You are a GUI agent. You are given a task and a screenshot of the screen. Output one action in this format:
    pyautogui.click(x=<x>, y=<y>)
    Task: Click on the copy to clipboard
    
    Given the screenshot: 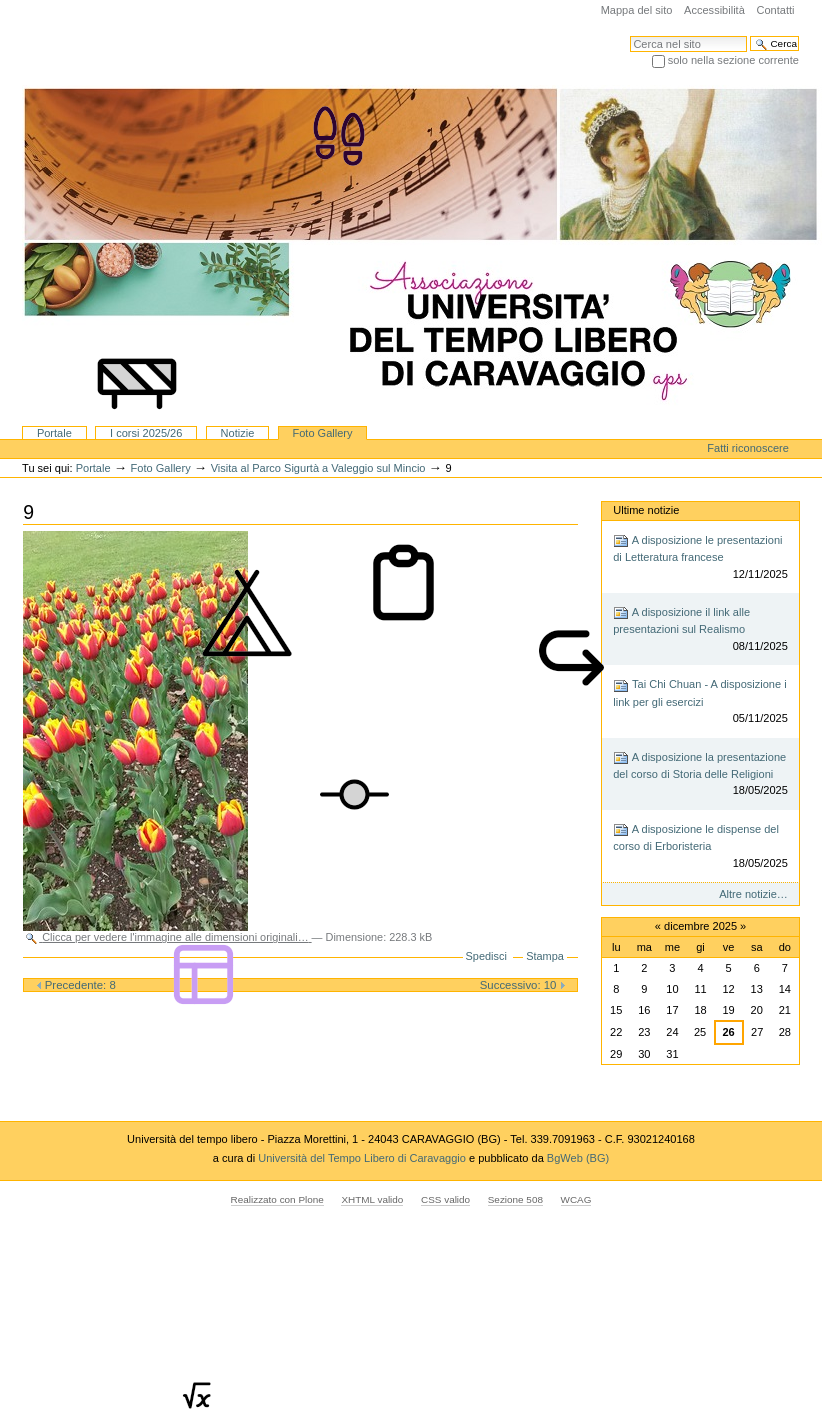 What is the action you would take?
    pyautogui.click(x=403, y=582)
    